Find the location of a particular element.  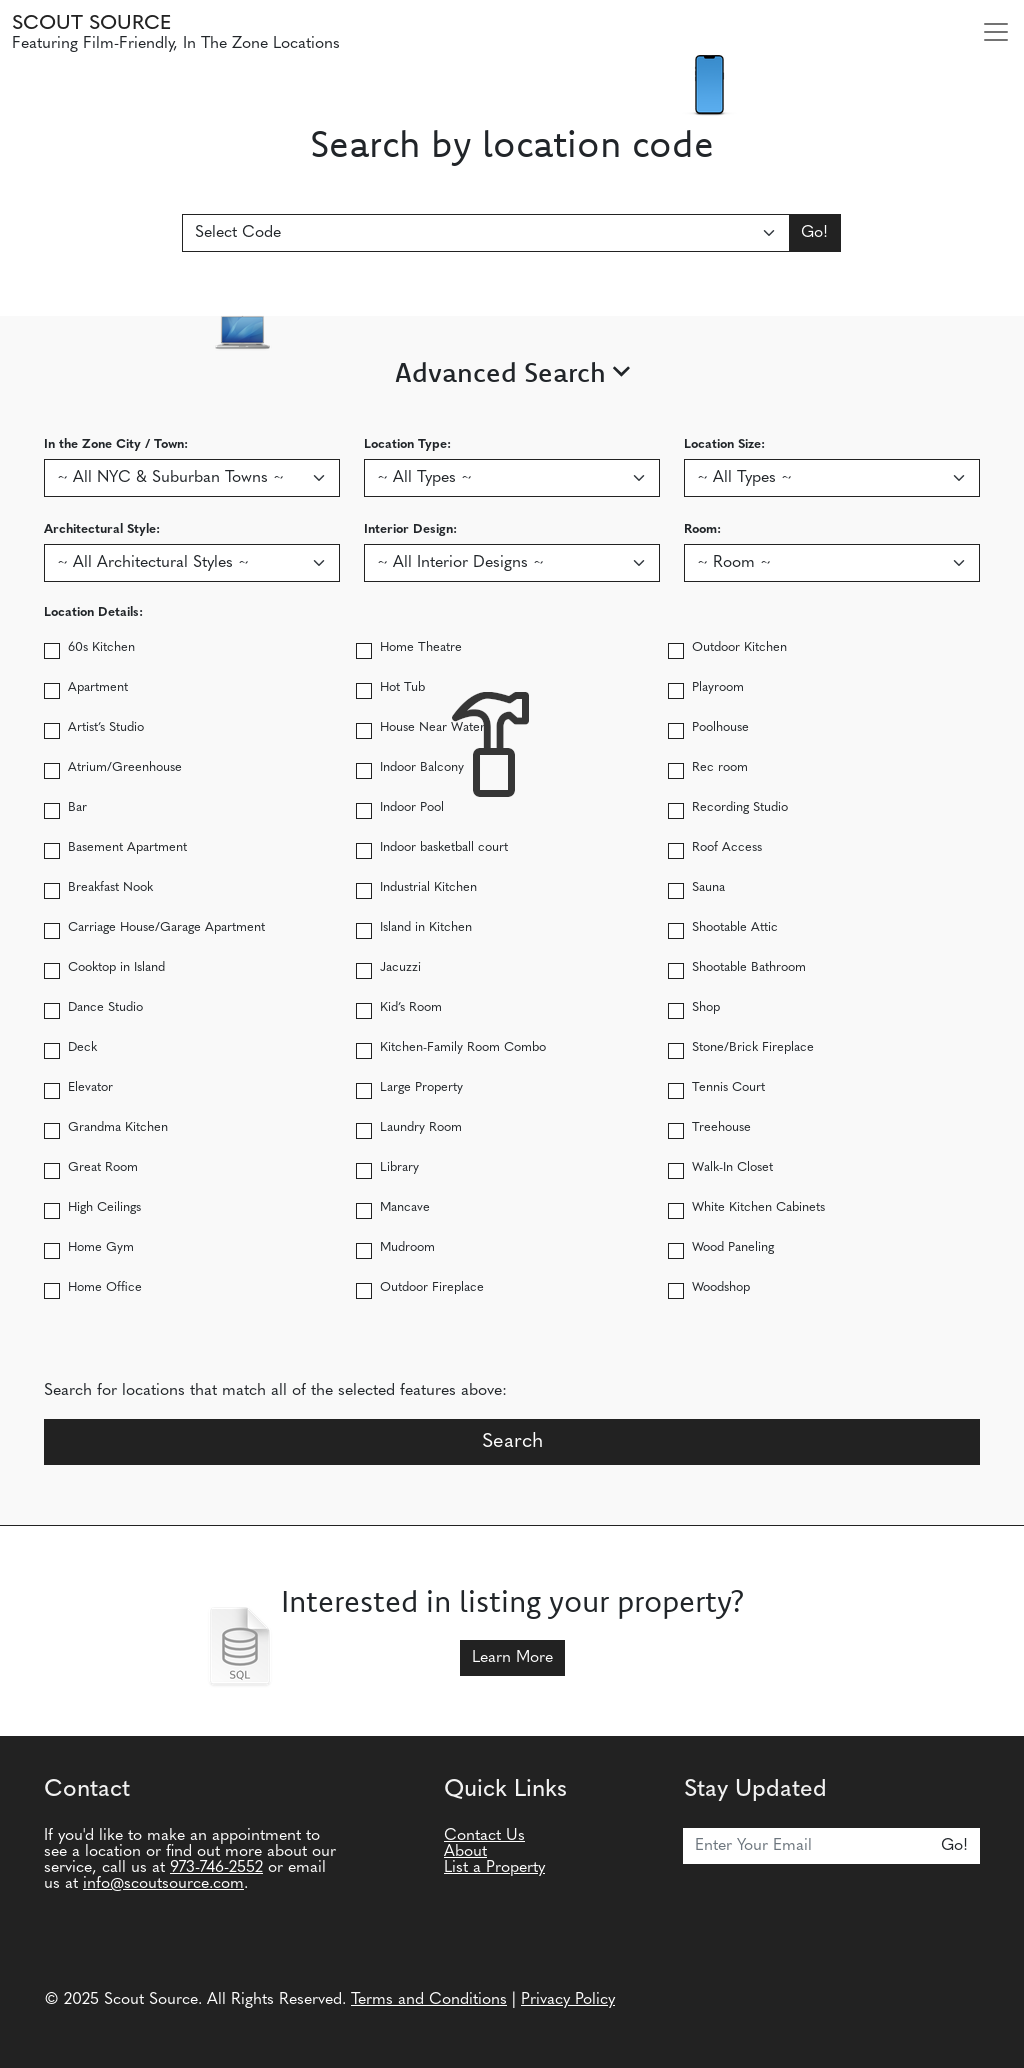

represents a PowerBook G4 Titanium device is located at coordinates (242, 330).